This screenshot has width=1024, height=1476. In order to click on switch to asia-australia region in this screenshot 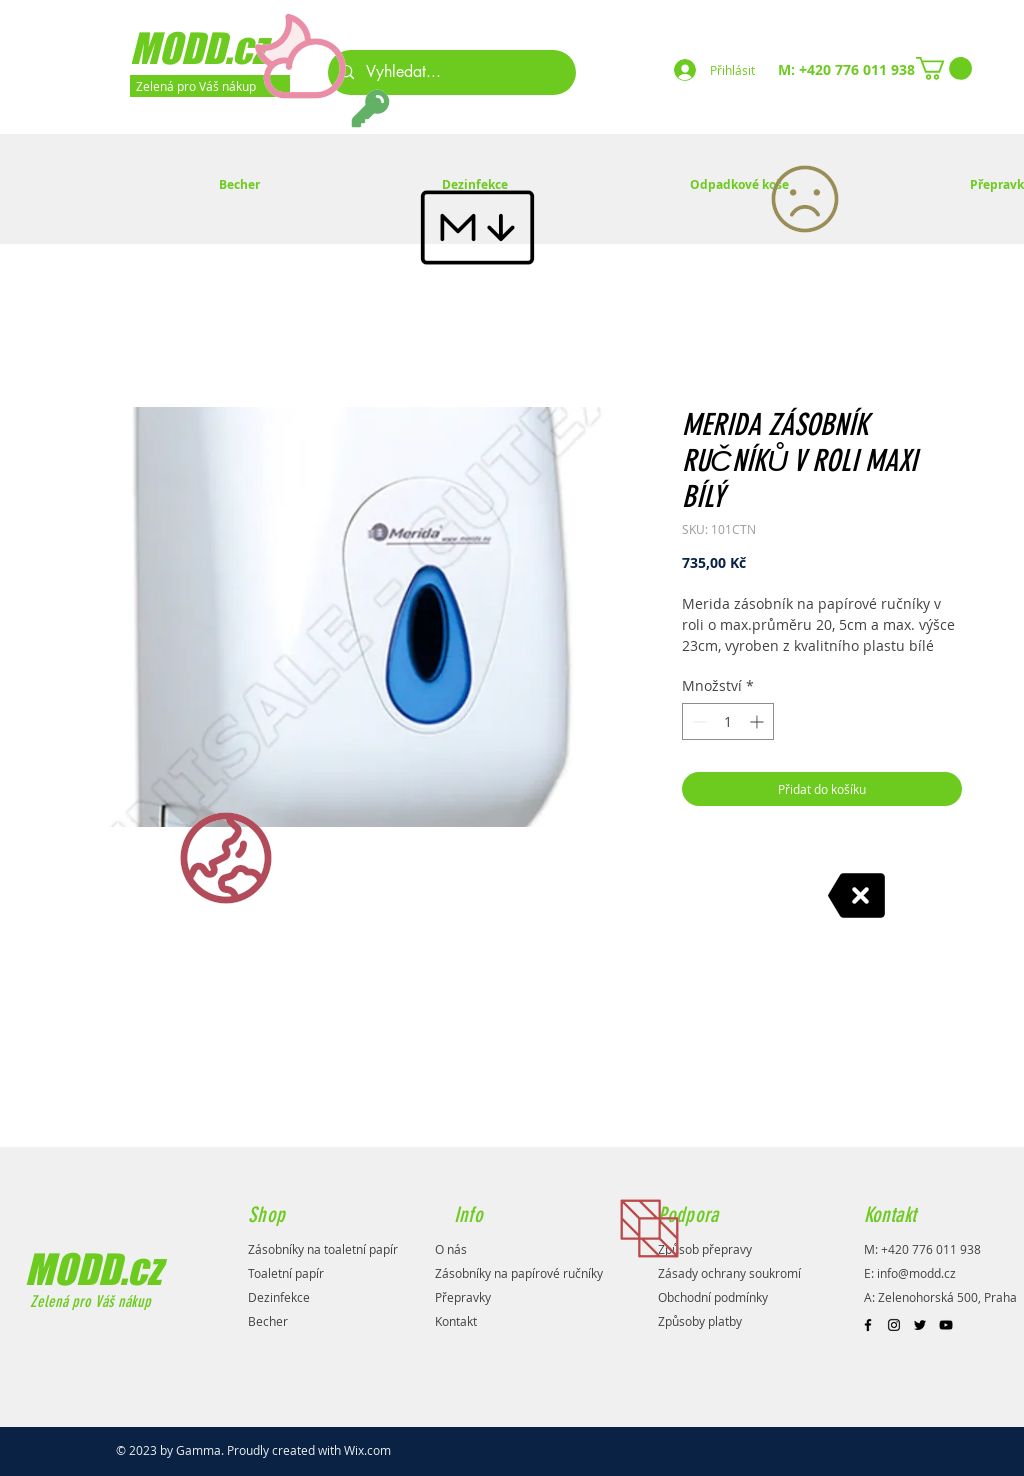, I will do `click(226, 858)`.